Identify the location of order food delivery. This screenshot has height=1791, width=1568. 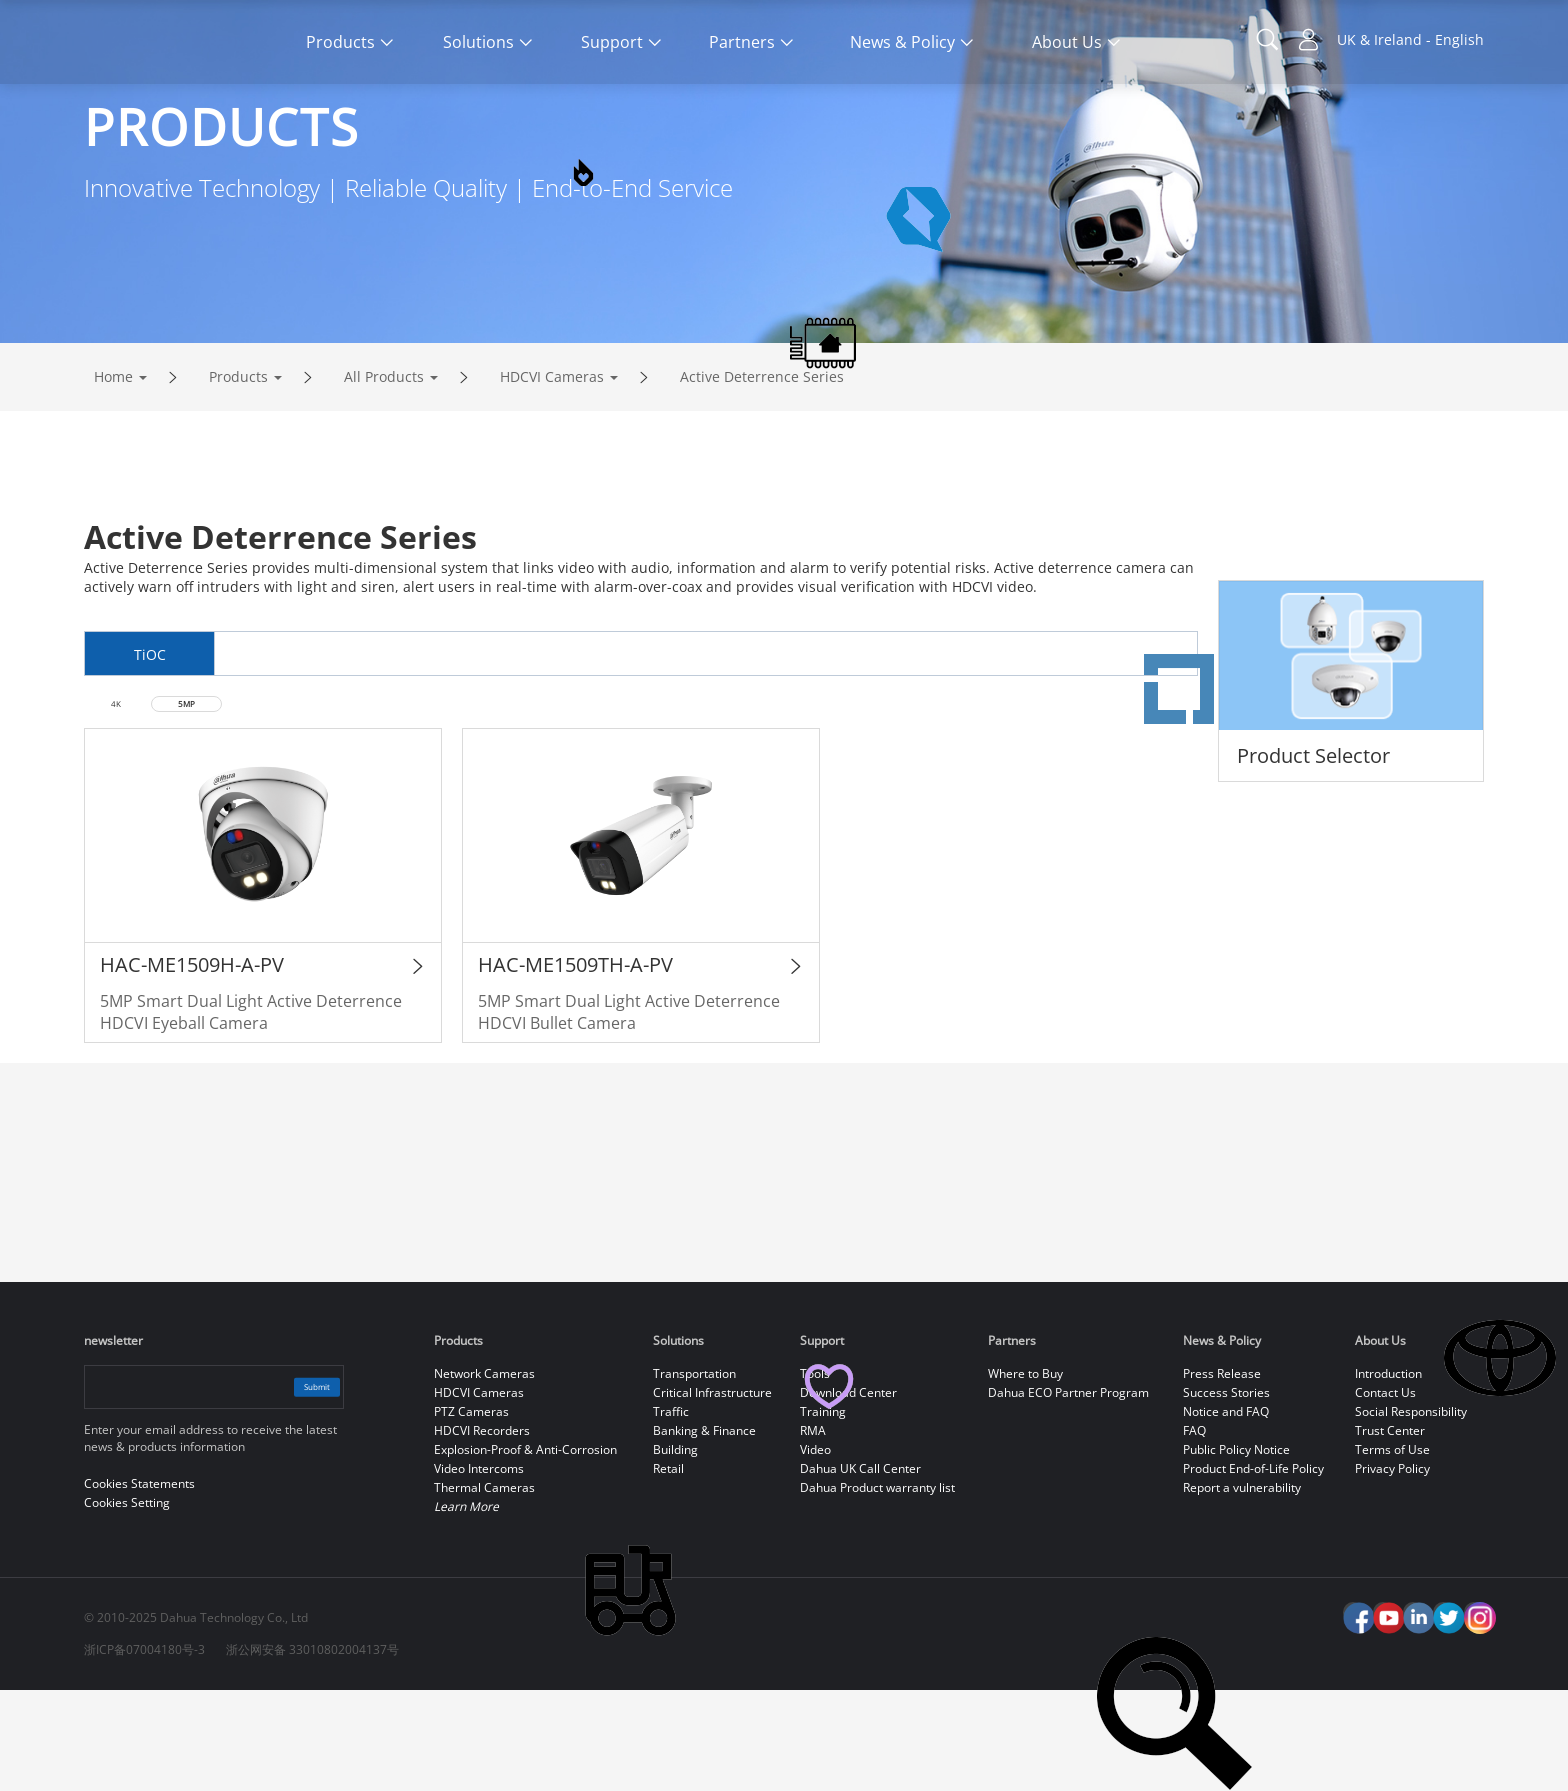
(628, 1592).